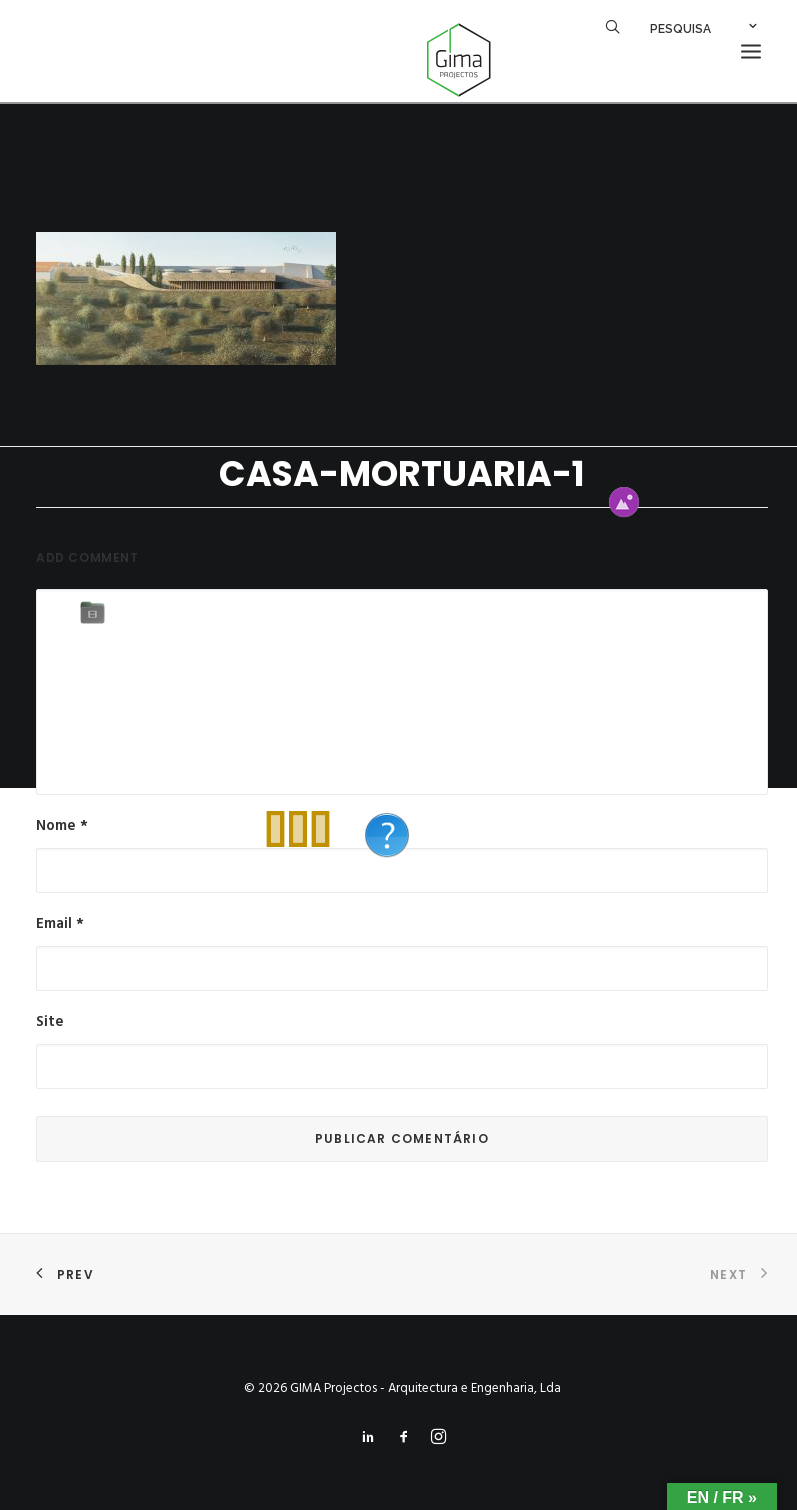 The image size is (797, 1510). Describe the element at coordinates (92, 612) in the screenshot. I see `open your videos folder` at that location.